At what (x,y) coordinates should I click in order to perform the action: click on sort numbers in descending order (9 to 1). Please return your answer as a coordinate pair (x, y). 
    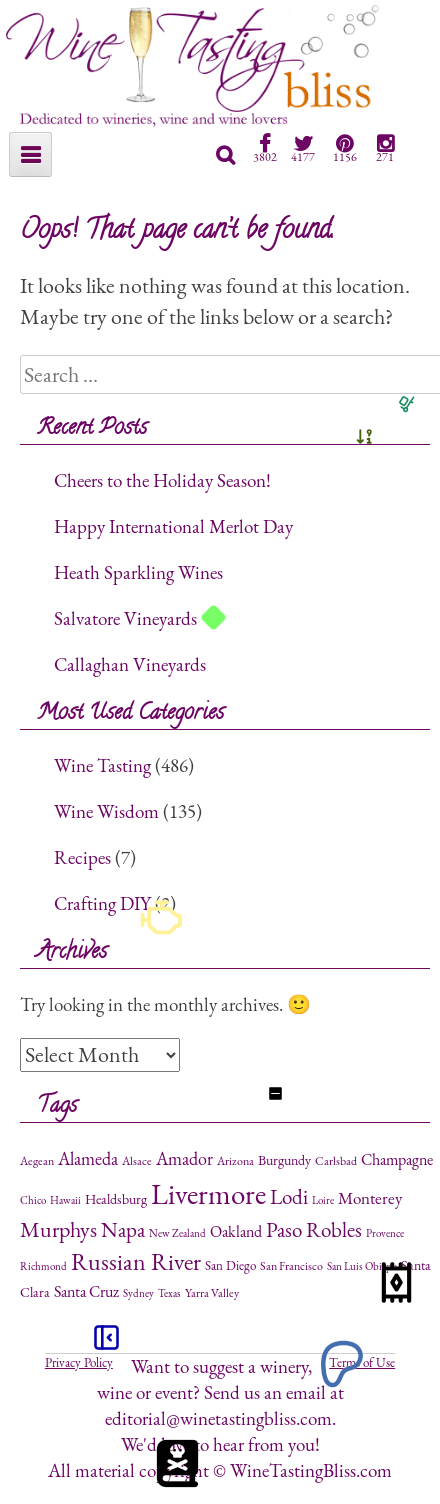
    Looking at the image, I should click on (364, 436).